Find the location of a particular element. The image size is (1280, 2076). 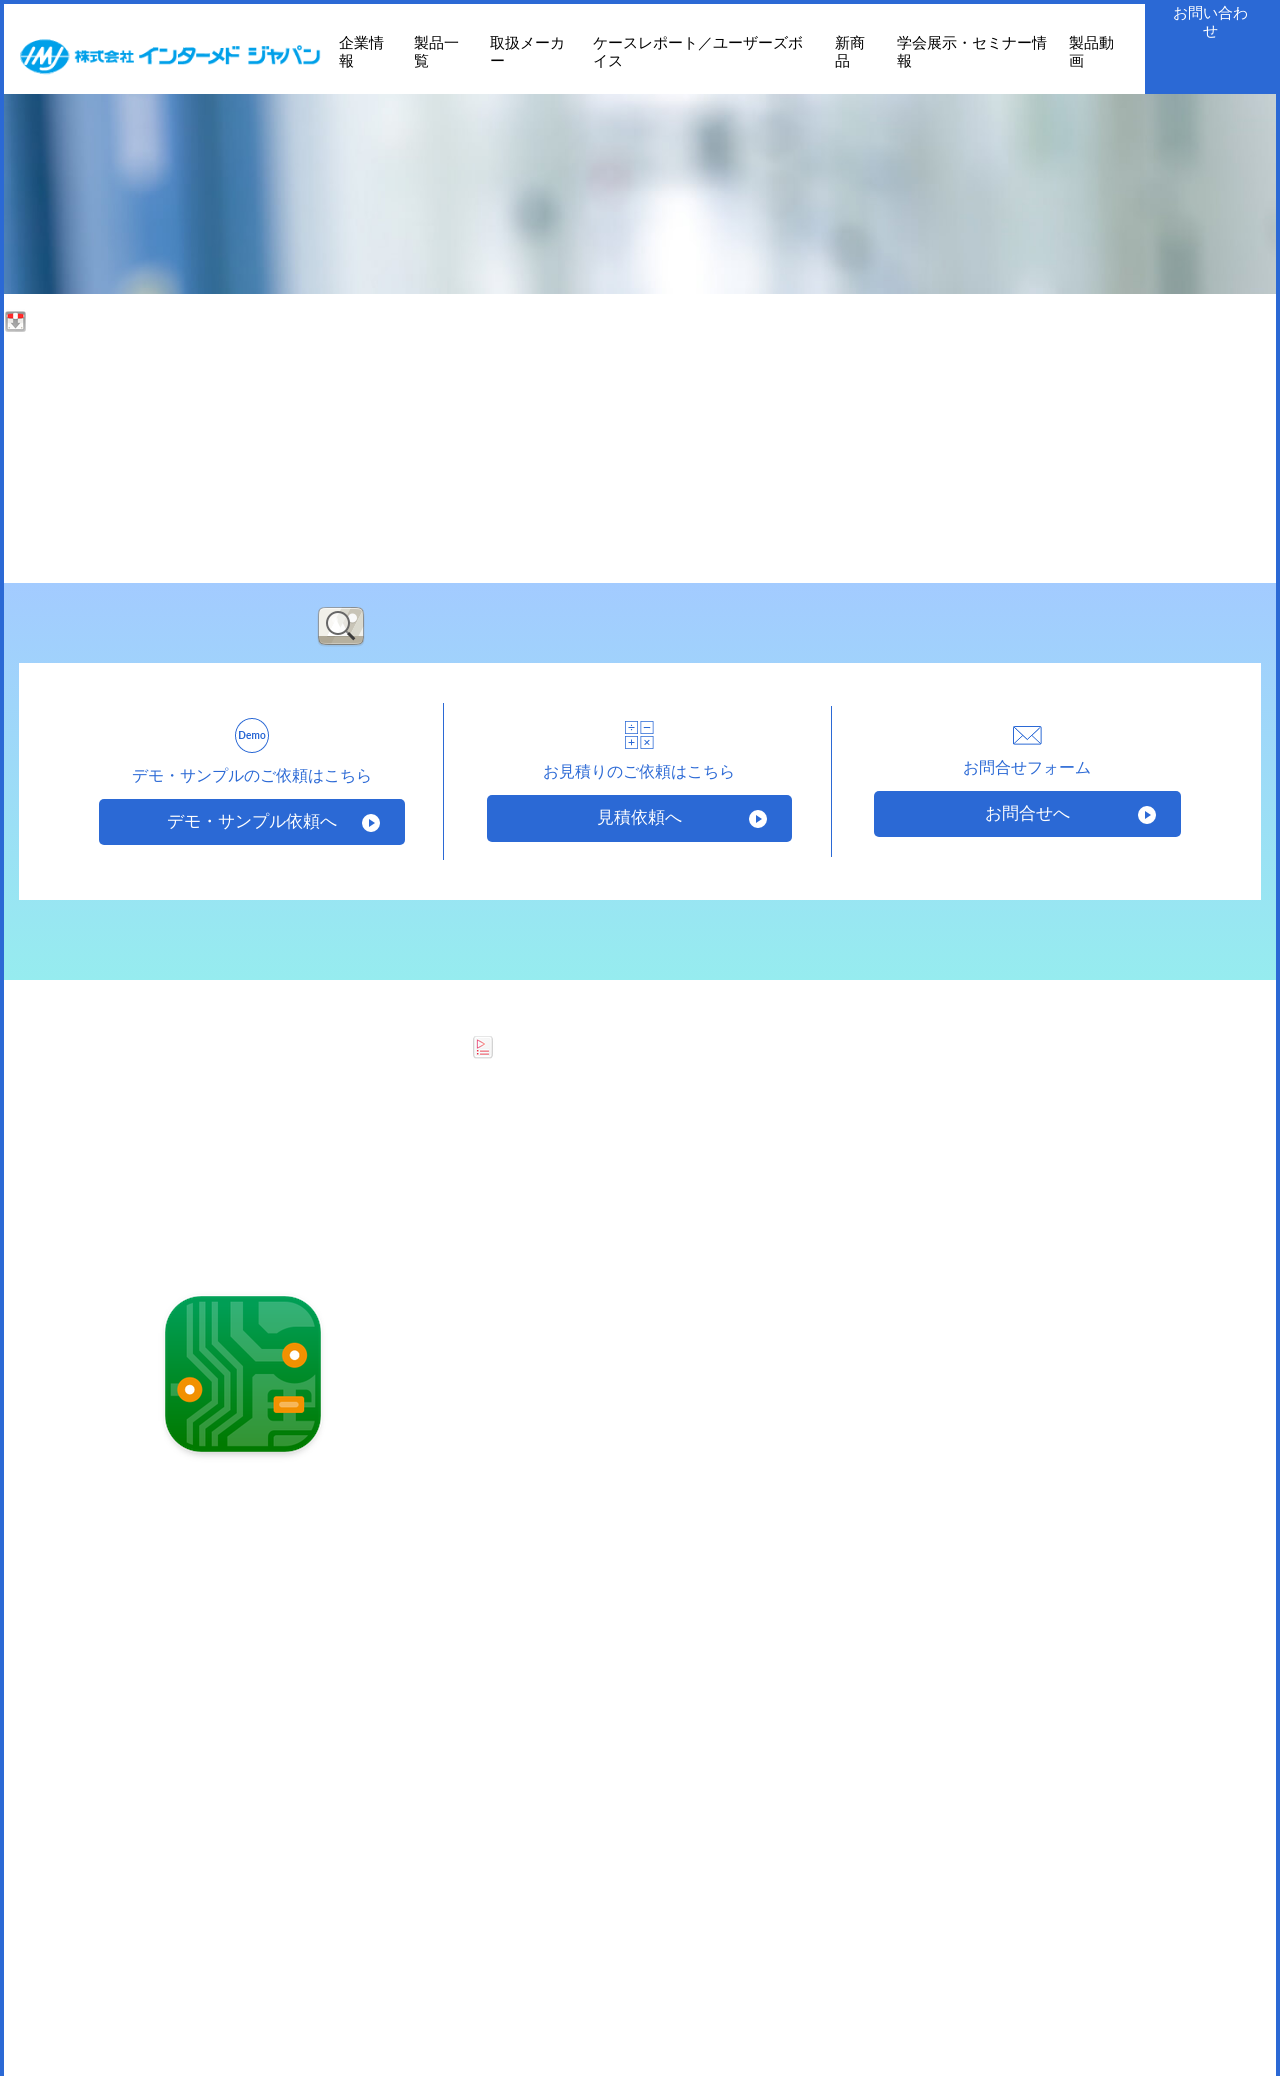

open pcbnew PCB design application is located at coordinates (243, 1374).